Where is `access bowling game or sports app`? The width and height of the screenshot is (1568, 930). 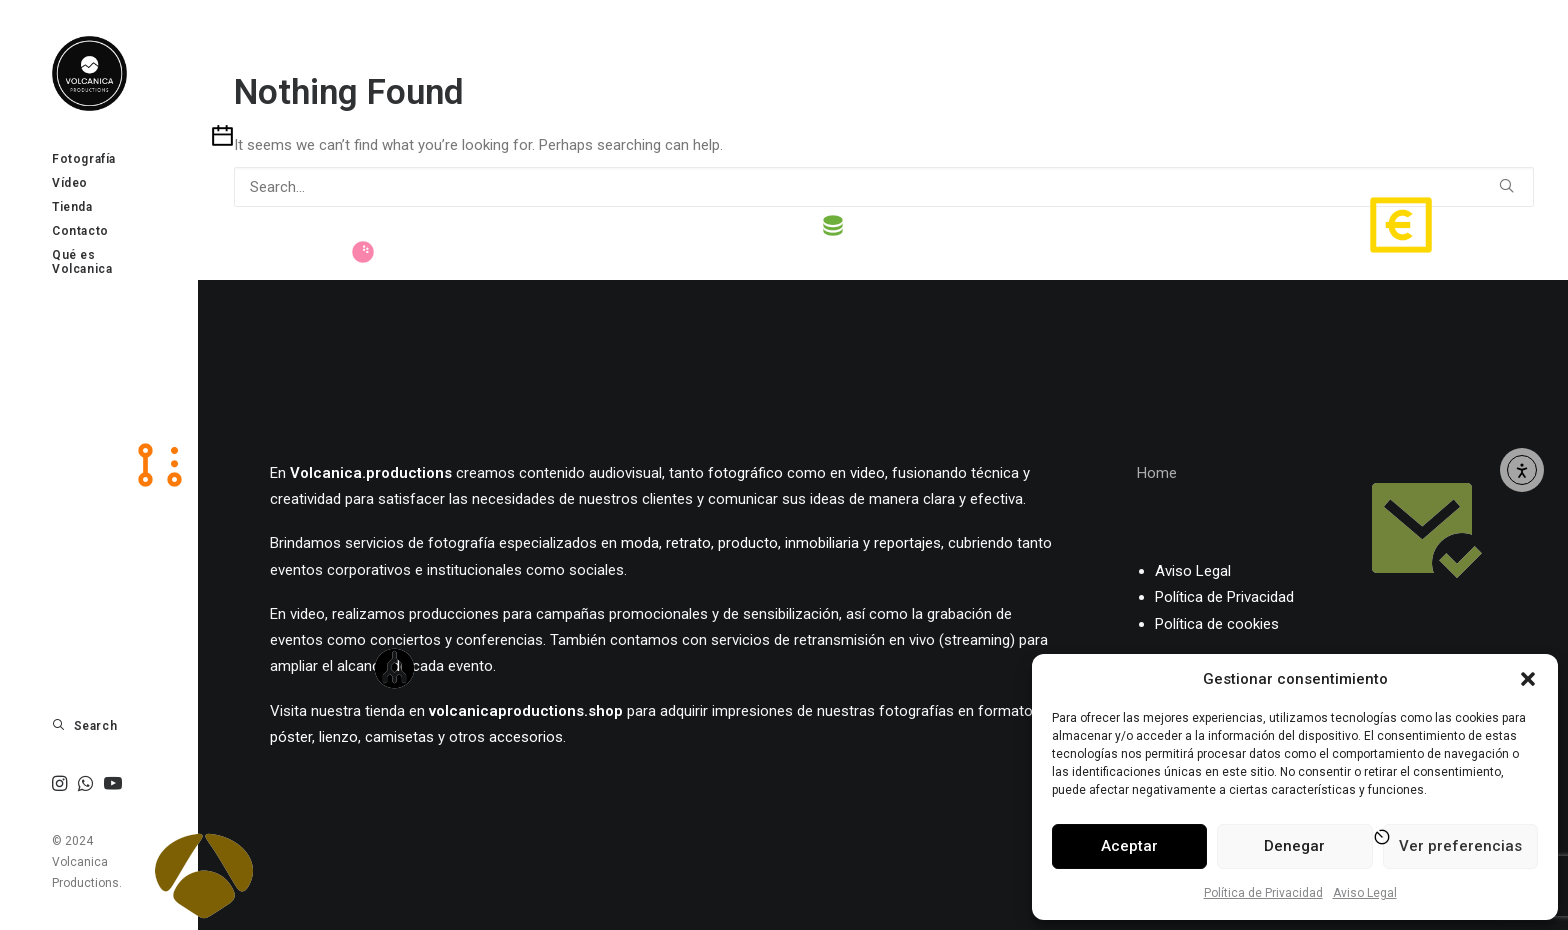
access bowling game or sports app is located at coordinates (363, 252).